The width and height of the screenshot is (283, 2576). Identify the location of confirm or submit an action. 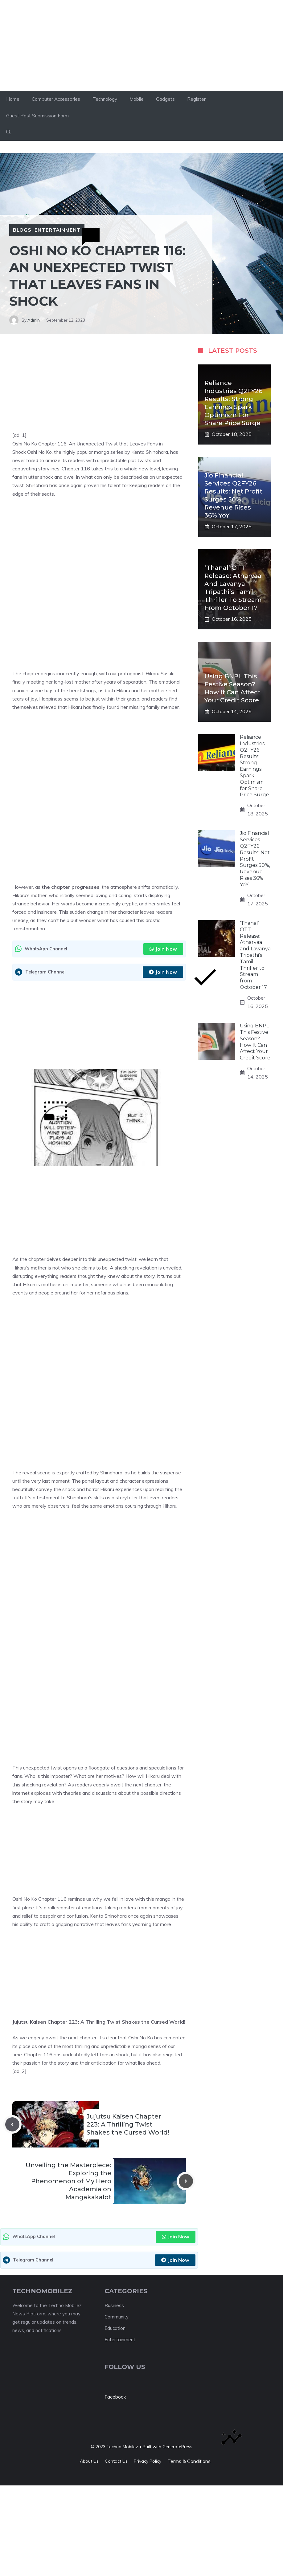
(205, 977).